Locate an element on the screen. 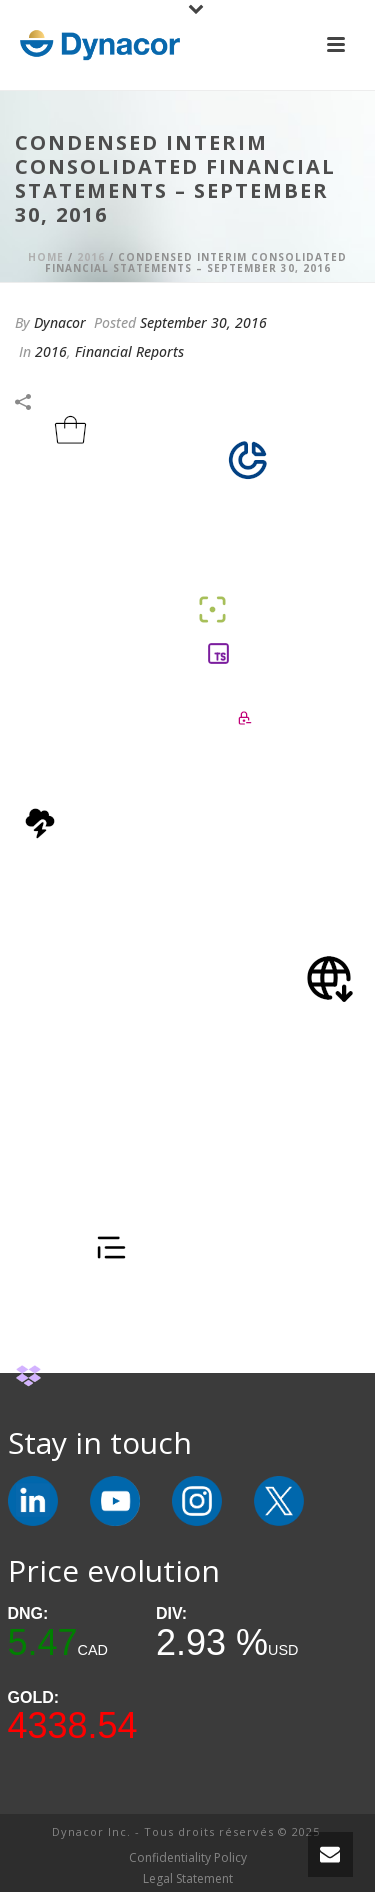  indicates thunderstorm weather conditions is located at coordinates (40, 823).